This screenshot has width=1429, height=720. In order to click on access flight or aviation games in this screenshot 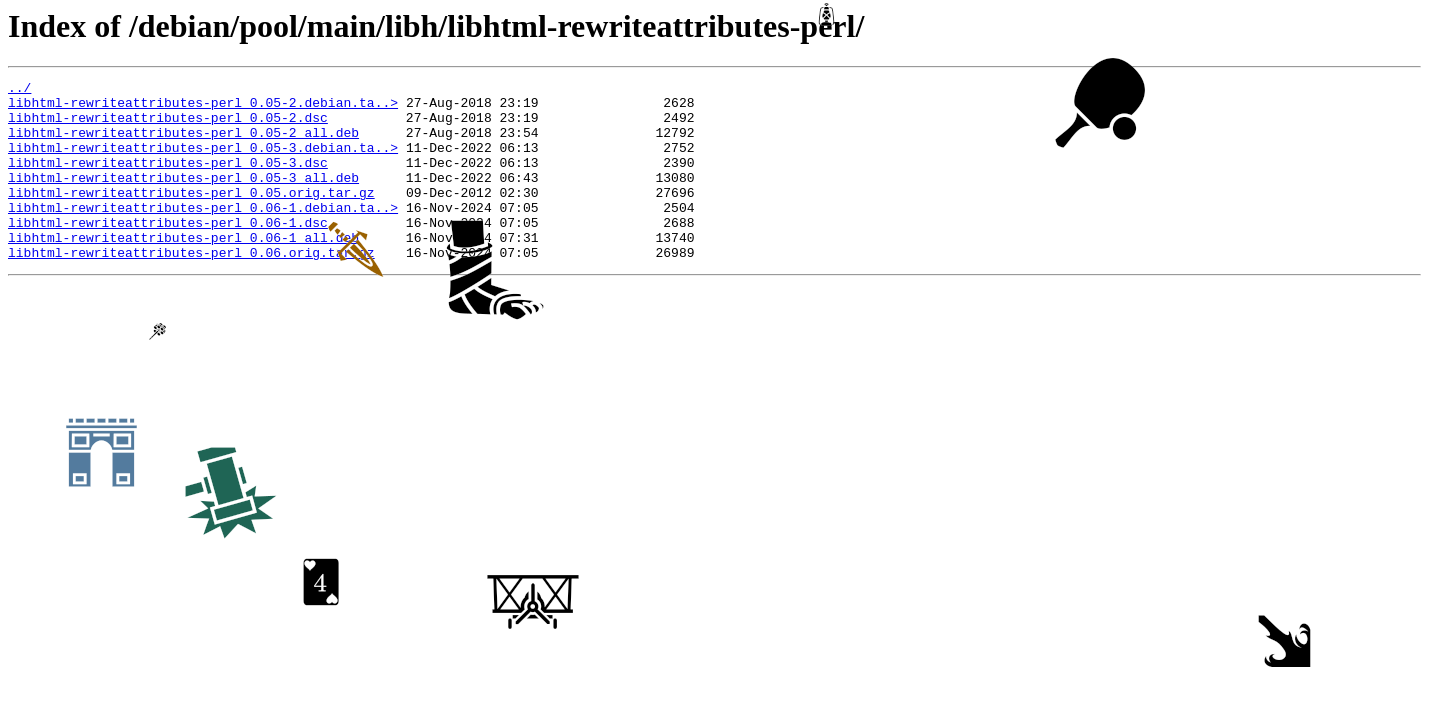, I will do `click(533, 602)`.